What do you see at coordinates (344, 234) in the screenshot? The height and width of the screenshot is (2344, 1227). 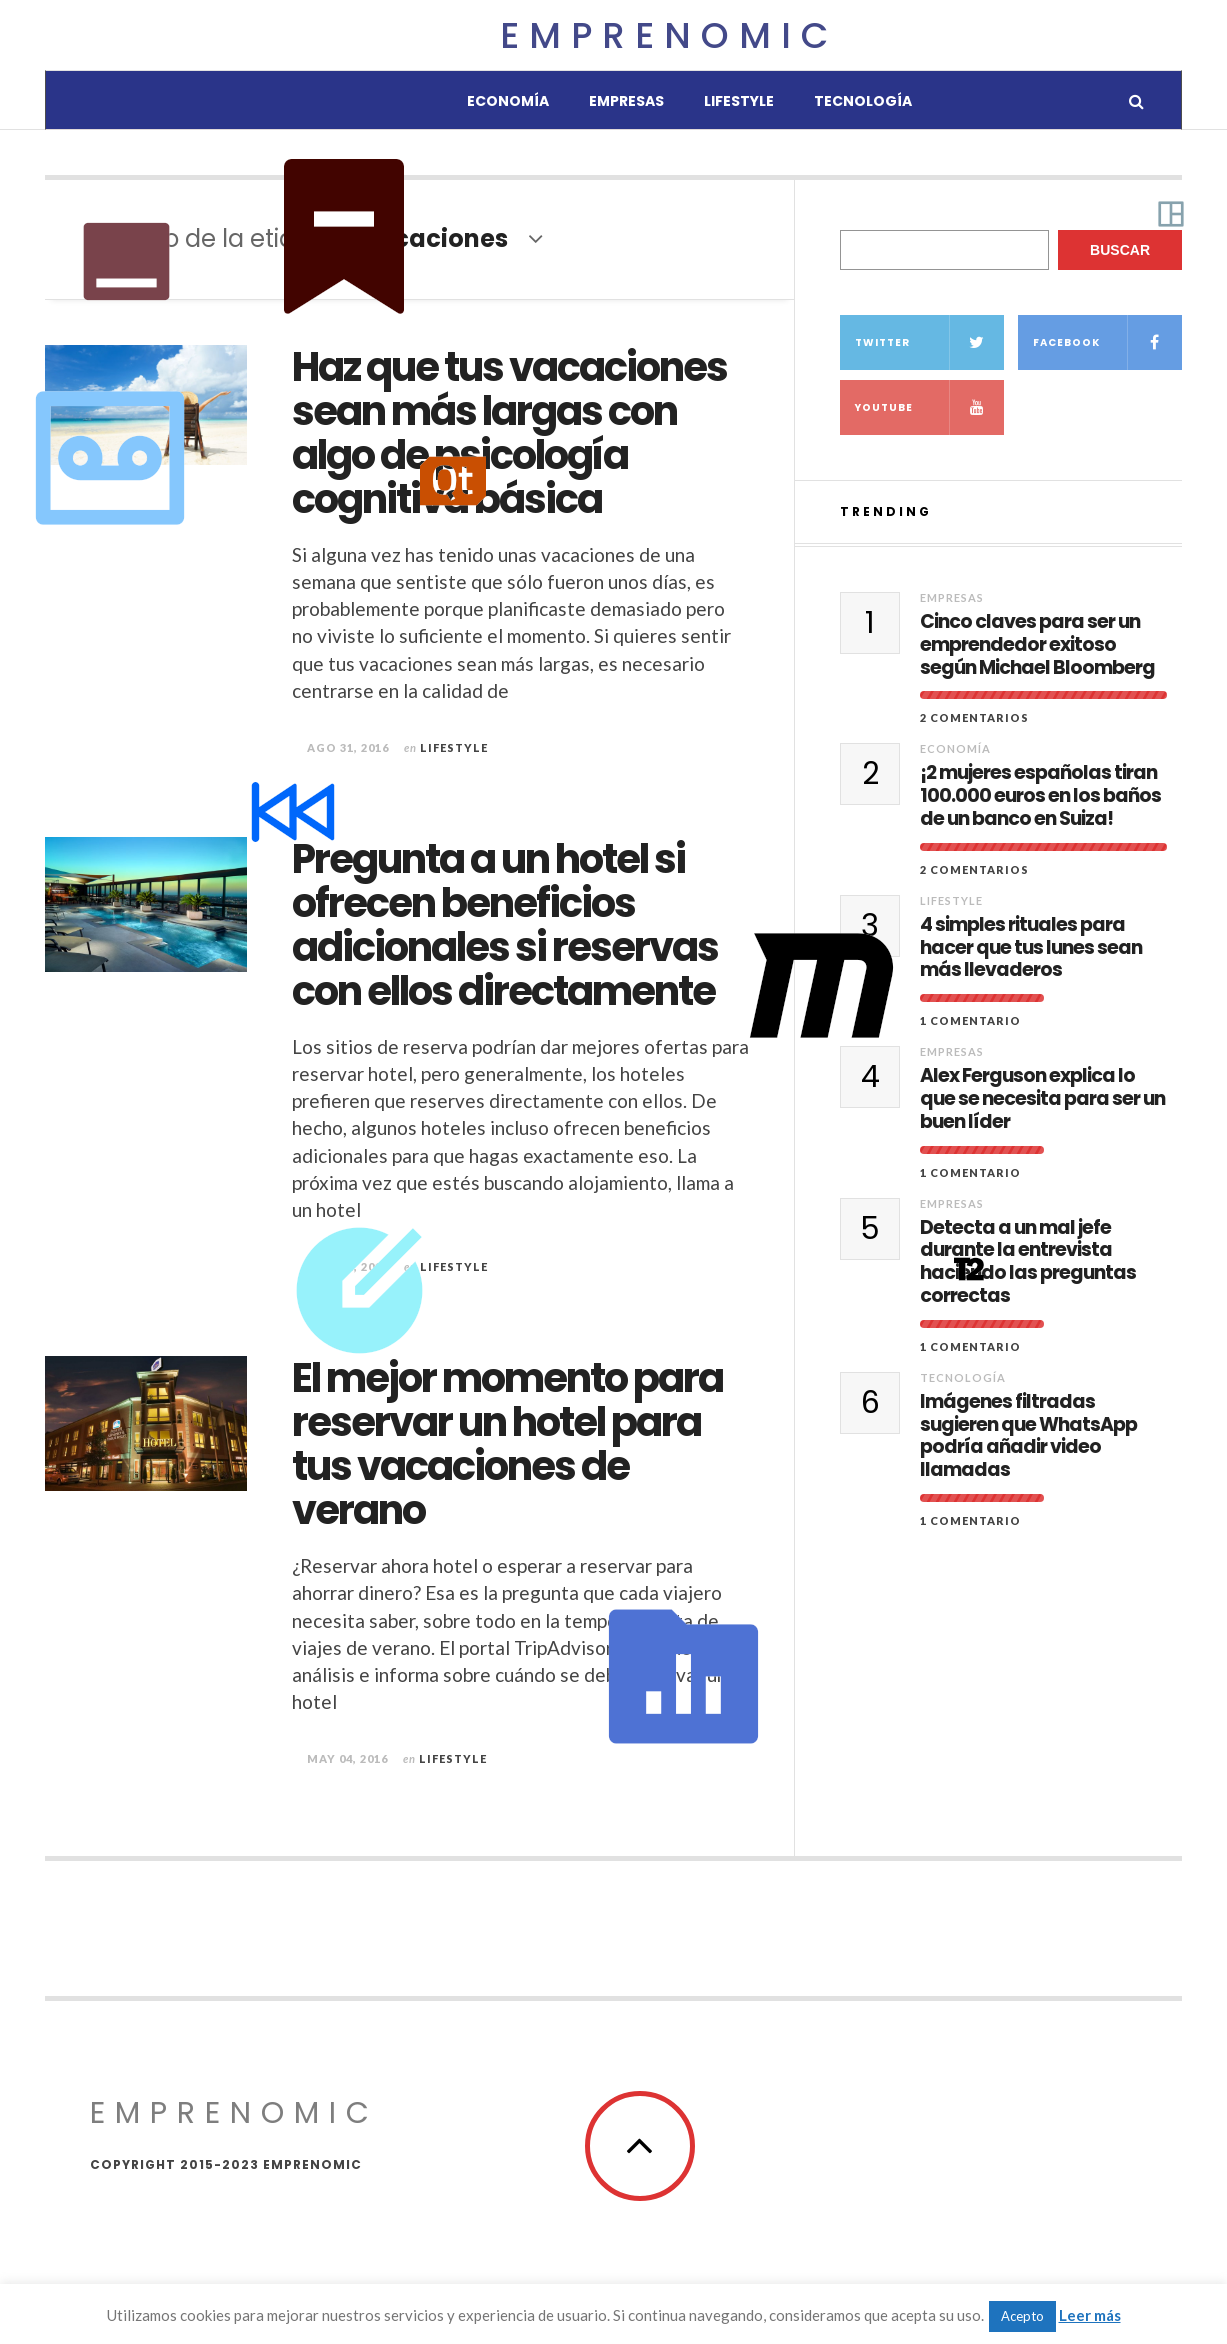 I see `remove from saved bookmarks` at bounding box center [344, 234].